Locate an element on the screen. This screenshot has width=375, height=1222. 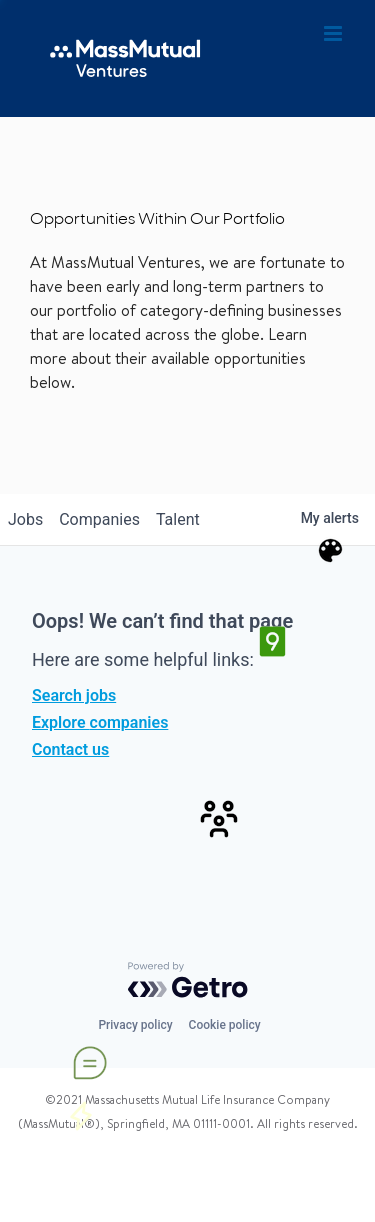
indicates the number nine in a list or sequence is located at coordinates (272, 641).